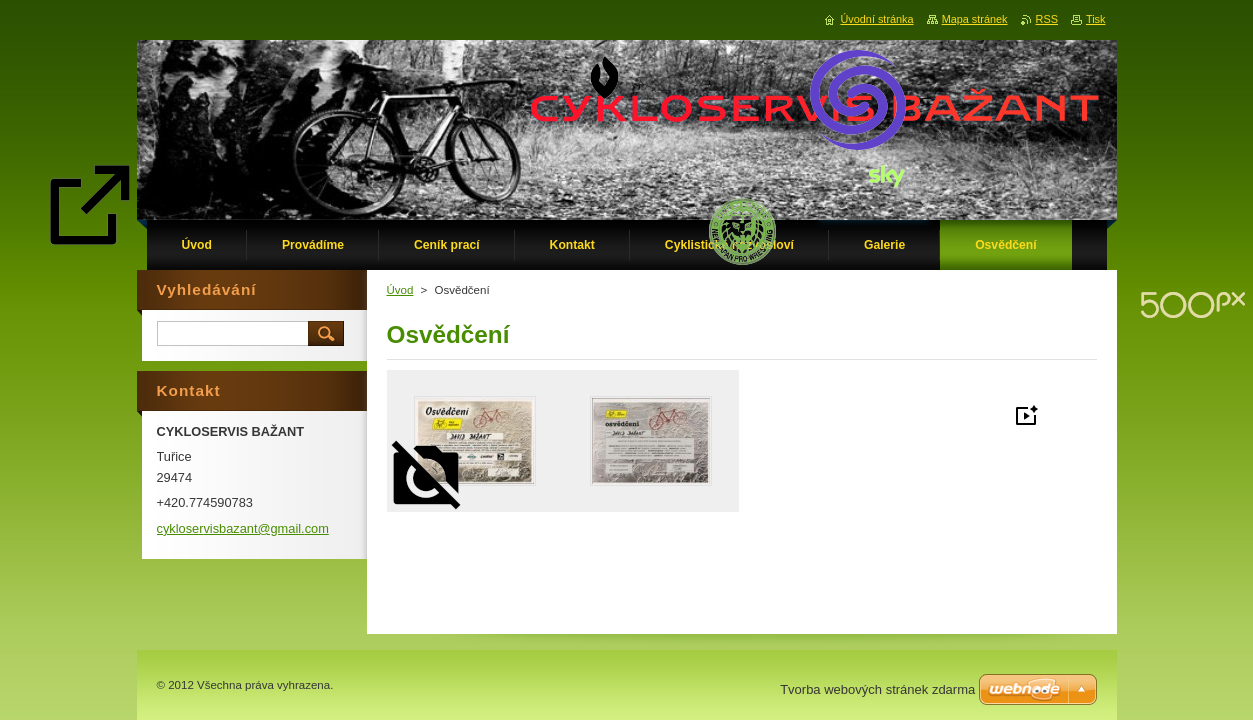 The height and width of the screenshot is (720, 1253). I want to click on firewalla network security app, so click(604, 77).